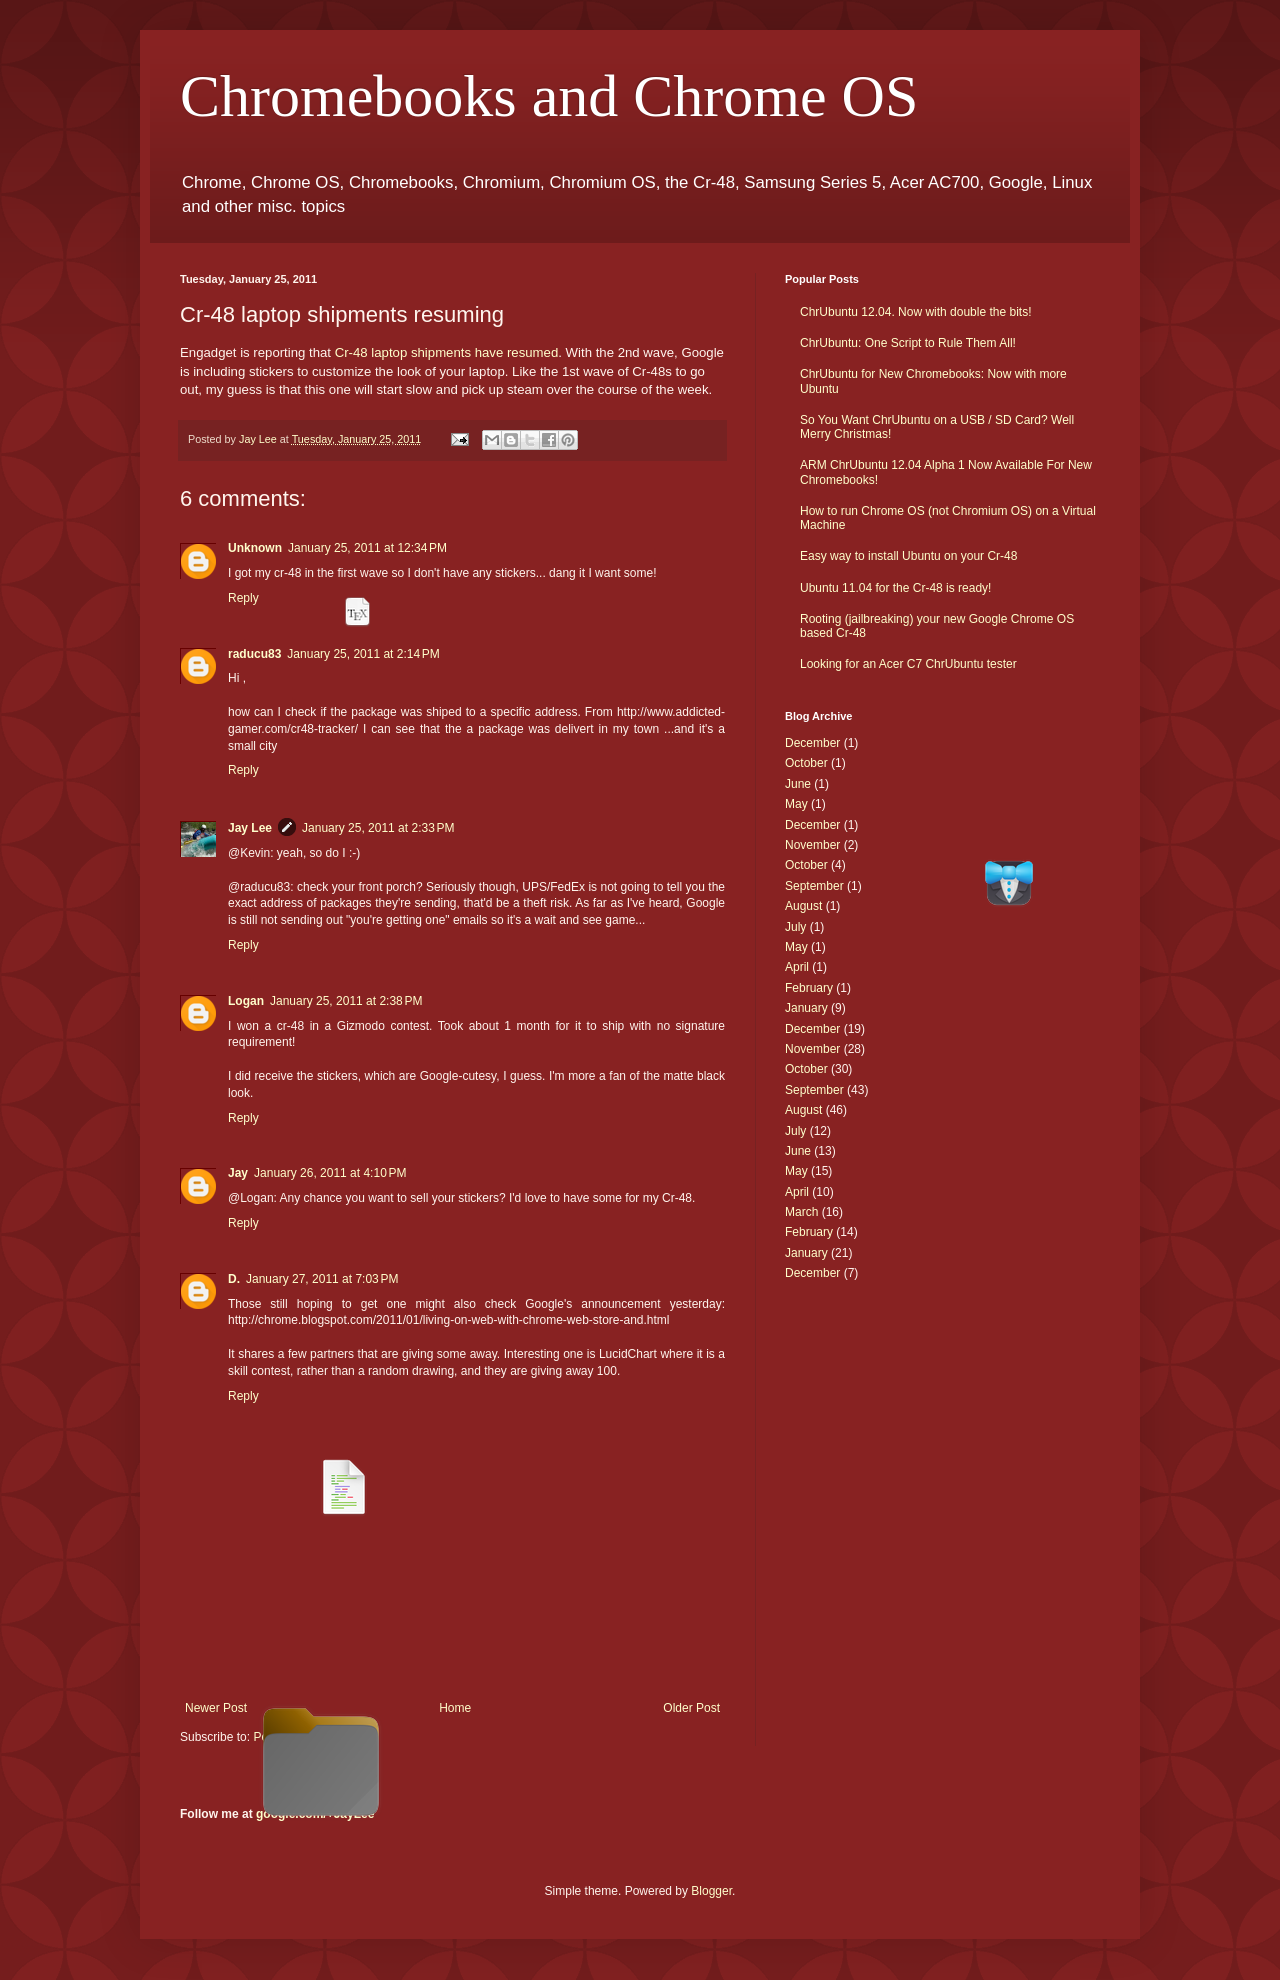  I want to click on a LaTeX or TeX document file, so click(357, 611).